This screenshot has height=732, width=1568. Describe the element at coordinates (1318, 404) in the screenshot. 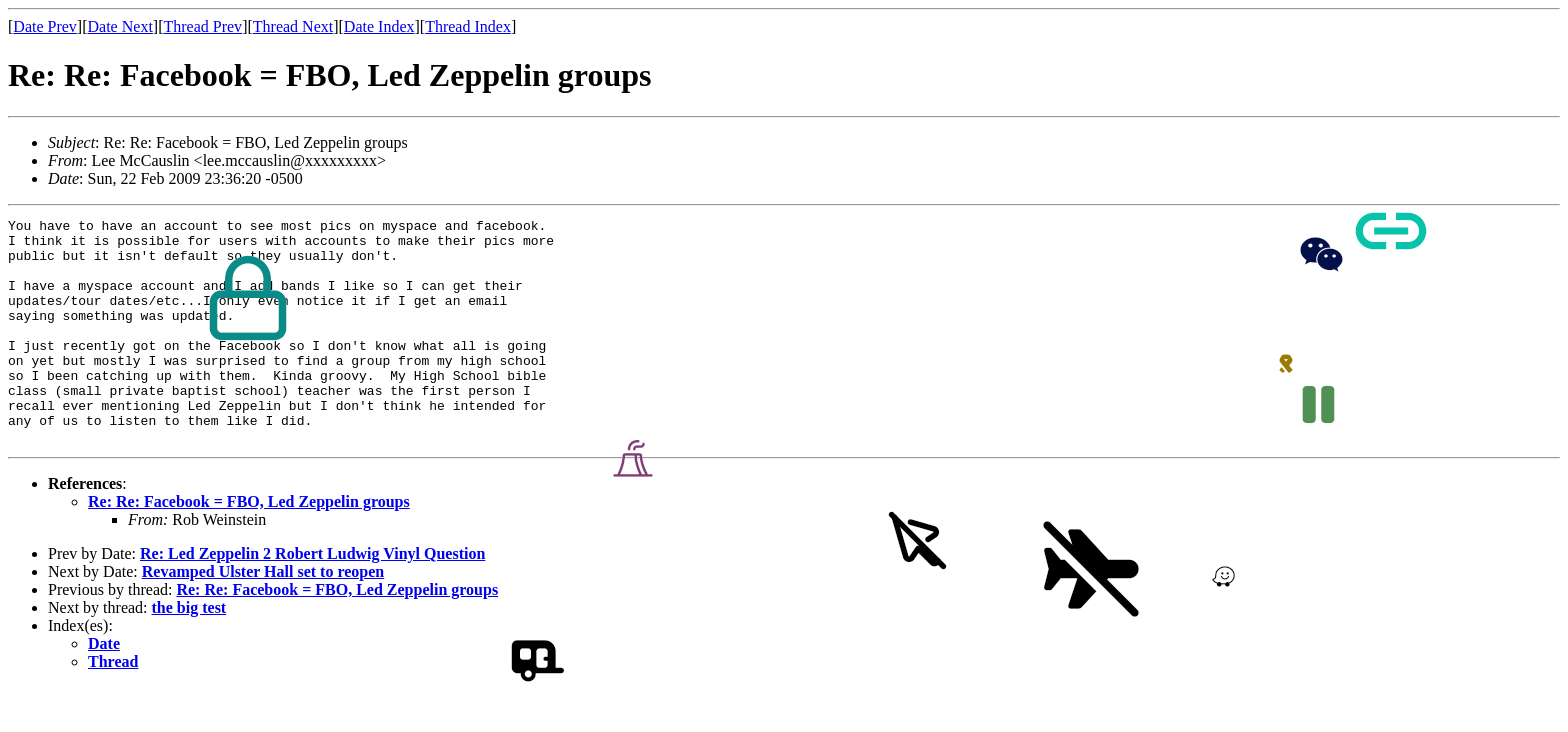

I see `pause media playback` at that location.